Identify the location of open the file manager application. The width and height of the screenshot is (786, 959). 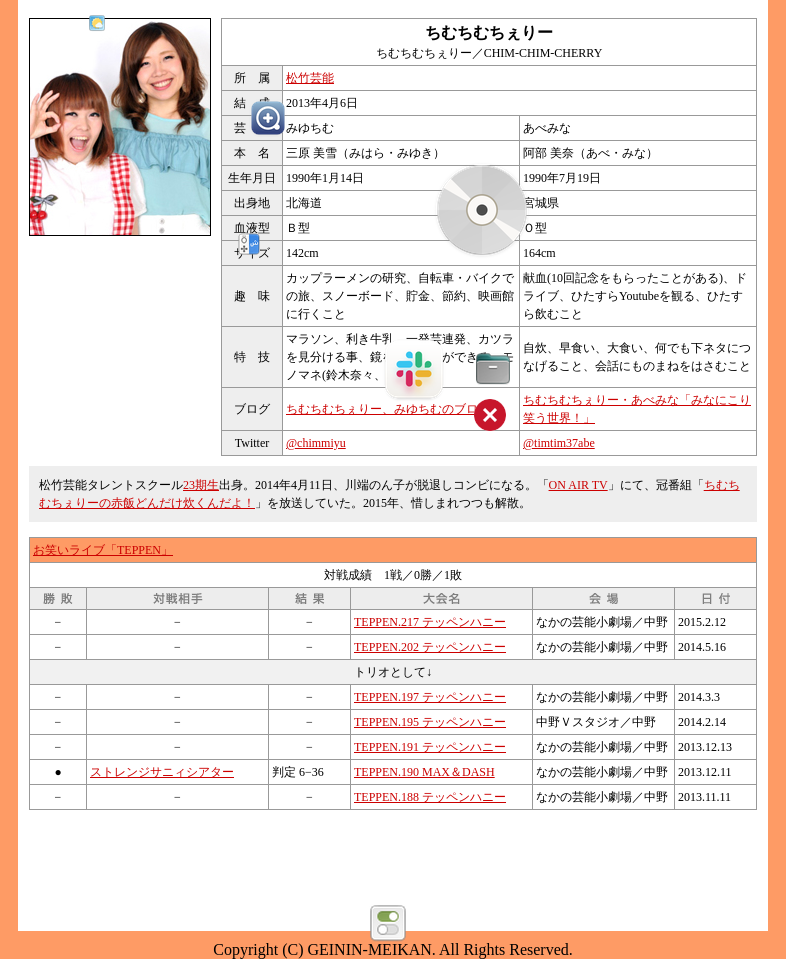
(493, 368).